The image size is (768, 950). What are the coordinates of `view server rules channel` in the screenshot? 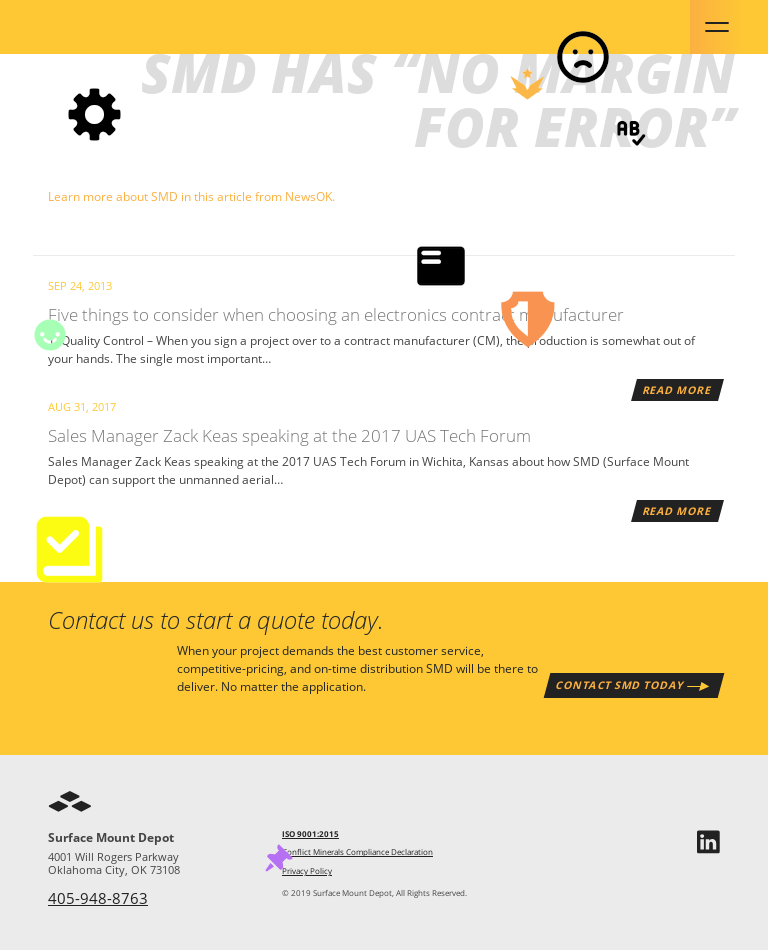 It's located at (69, 549).